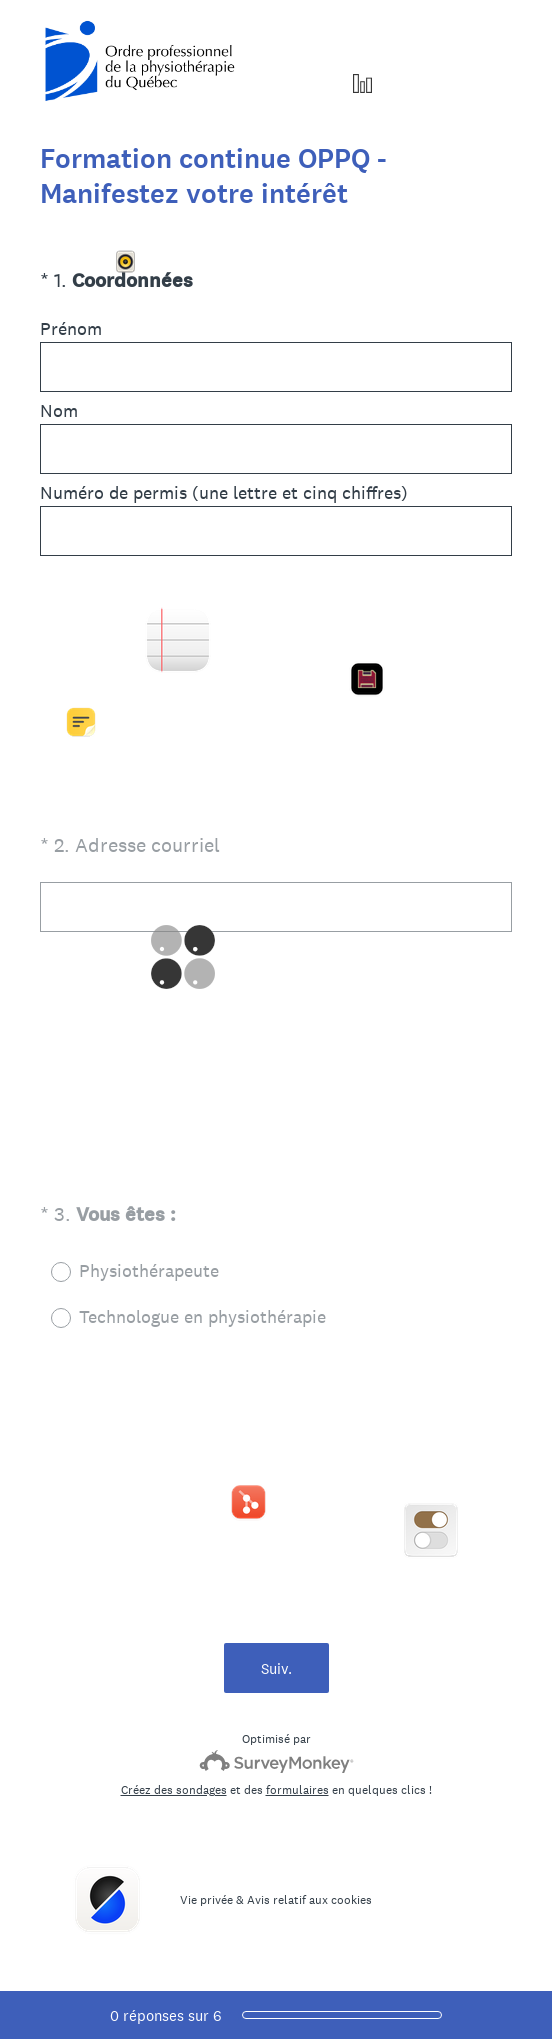 The width and height of the screenshot is (552, 2039). I want to click on open SuperSlicer 3D printing slicer application, so click(107, 1899).